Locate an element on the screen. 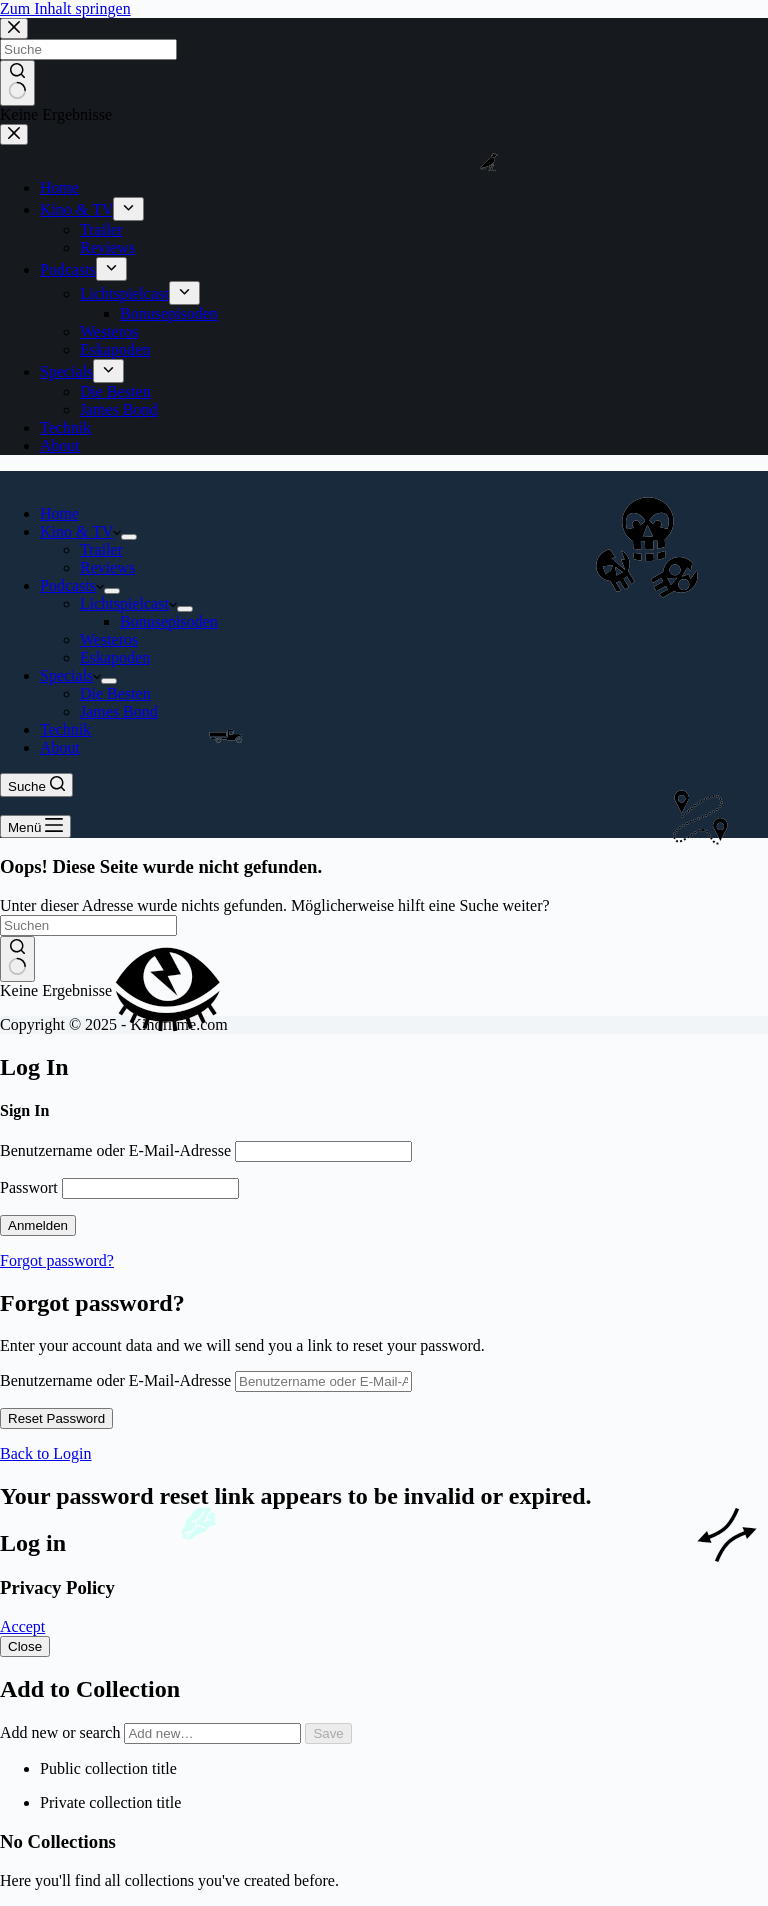 Image resolution: width=768 pixels, height=1906 pixels. indicates avoidance or evasion action in gameplay is located at coordinates (727, 1535).